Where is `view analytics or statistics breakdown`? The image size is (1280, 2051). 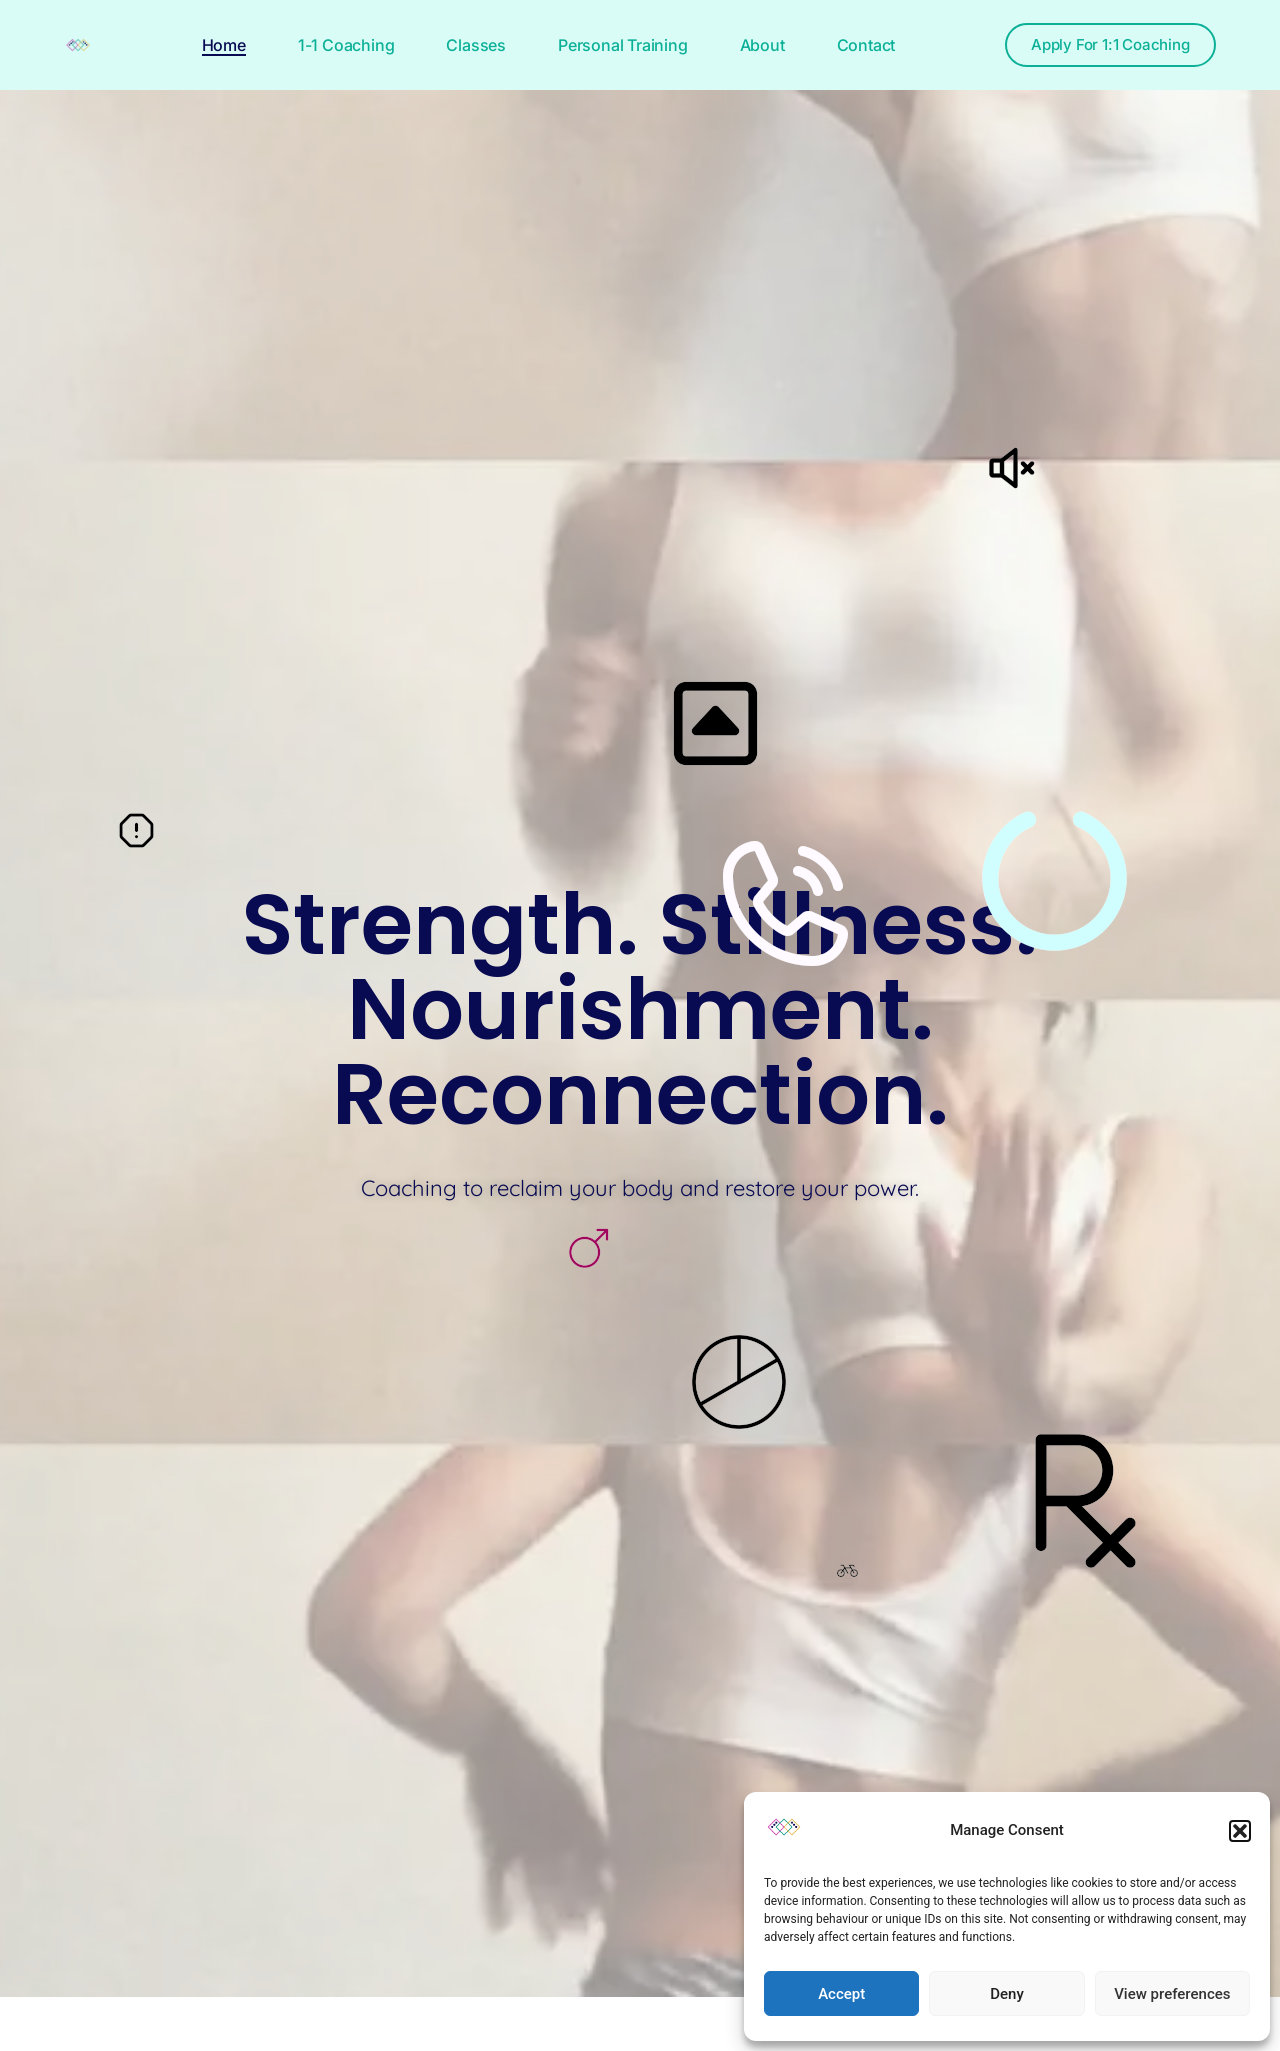
view analytics or statistics breakdown is located at coordinates (739, 1382).